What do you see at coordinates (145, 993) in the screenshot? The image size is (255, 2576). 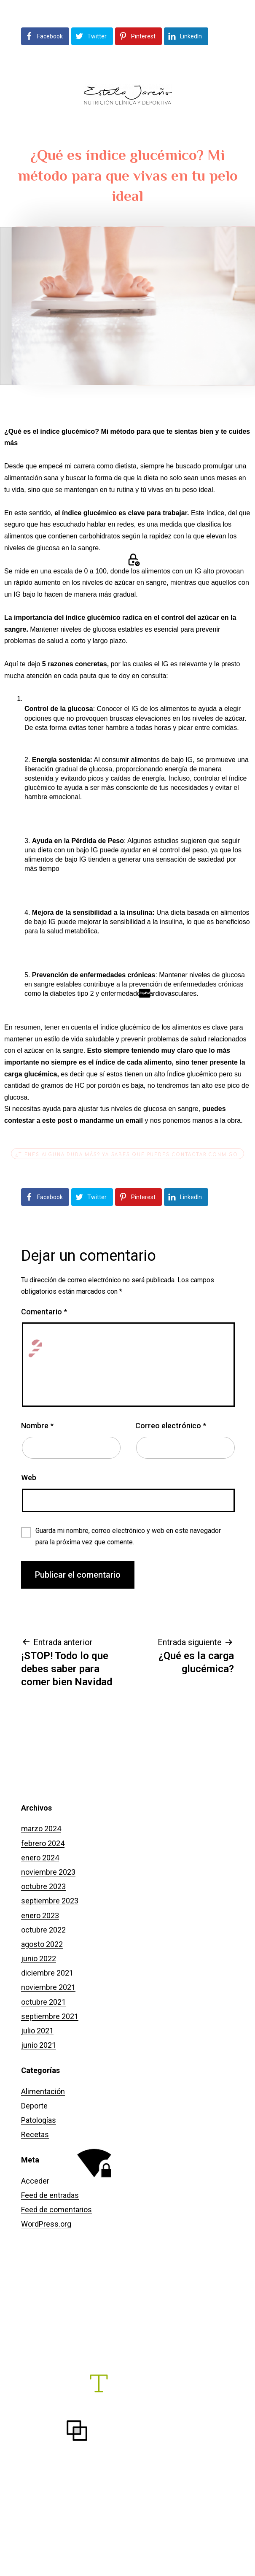 I see `pay with PayPal` at bounding box center [145, 993].